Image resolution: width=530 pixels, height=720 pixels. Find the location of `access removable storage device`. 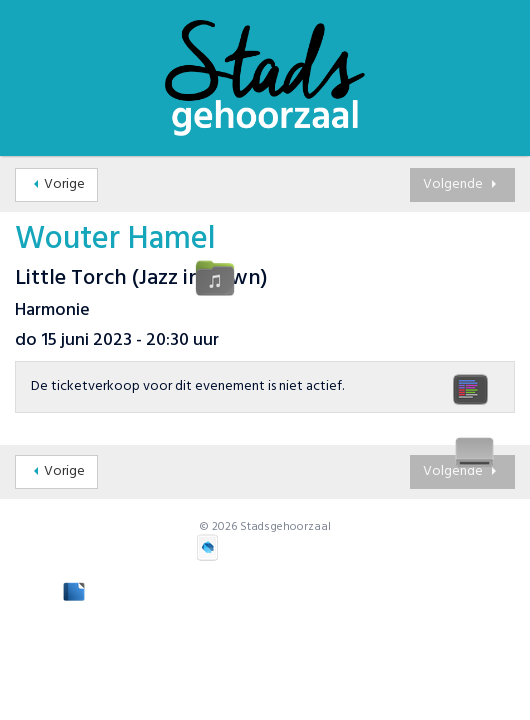

access removable storage device is located at coordinates (474, 452).